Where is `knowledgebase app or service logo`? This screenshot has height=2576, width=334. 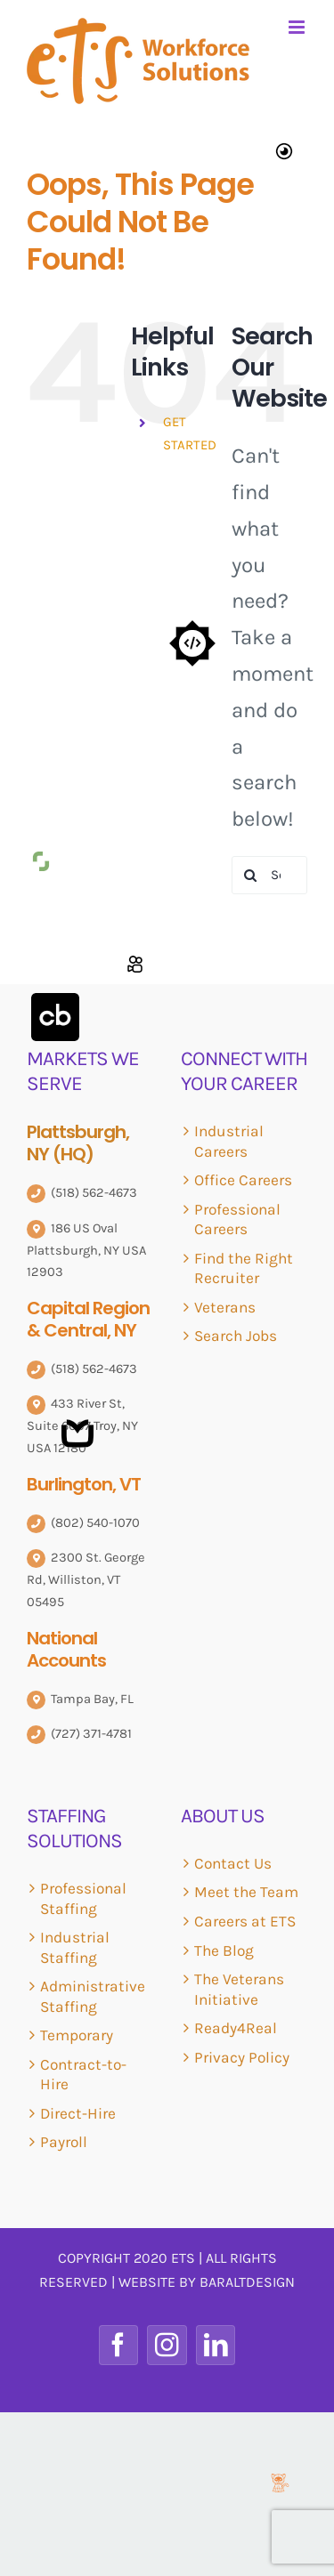
knowledgebase app or service logo is located at coordinates (77, 1433).